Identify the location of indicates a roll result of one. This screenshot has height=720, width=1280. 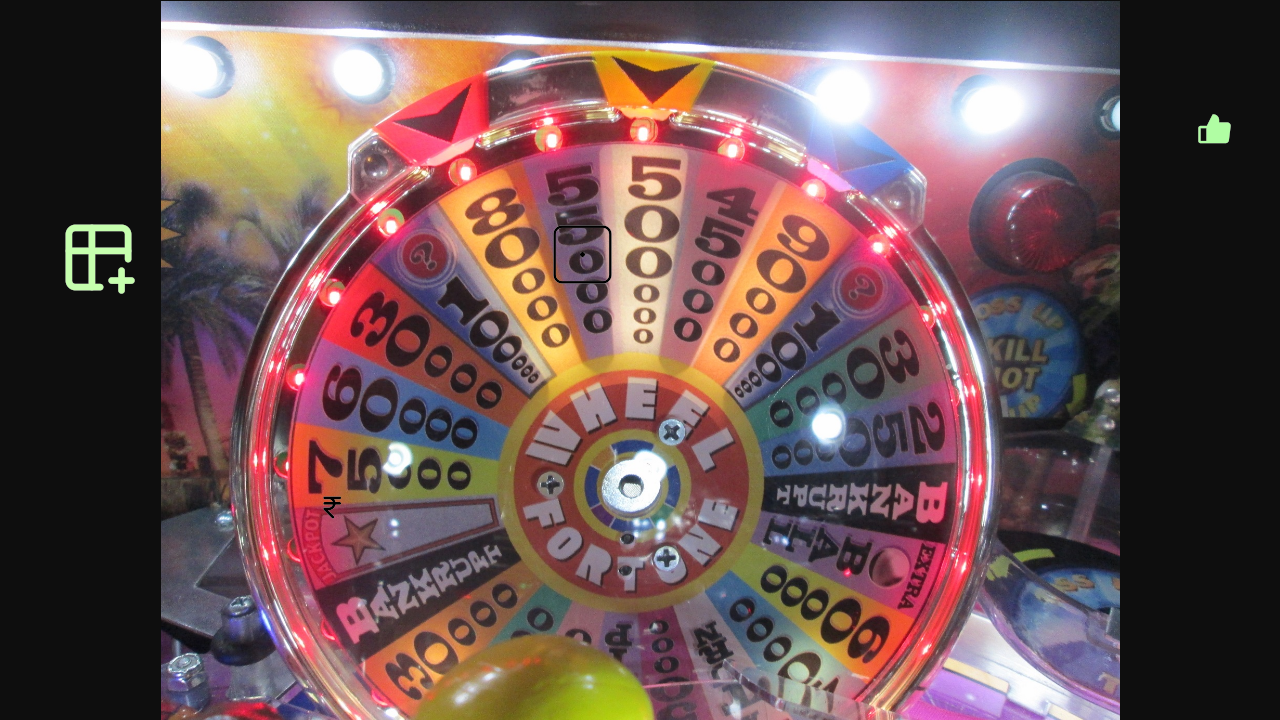
(582, 254).